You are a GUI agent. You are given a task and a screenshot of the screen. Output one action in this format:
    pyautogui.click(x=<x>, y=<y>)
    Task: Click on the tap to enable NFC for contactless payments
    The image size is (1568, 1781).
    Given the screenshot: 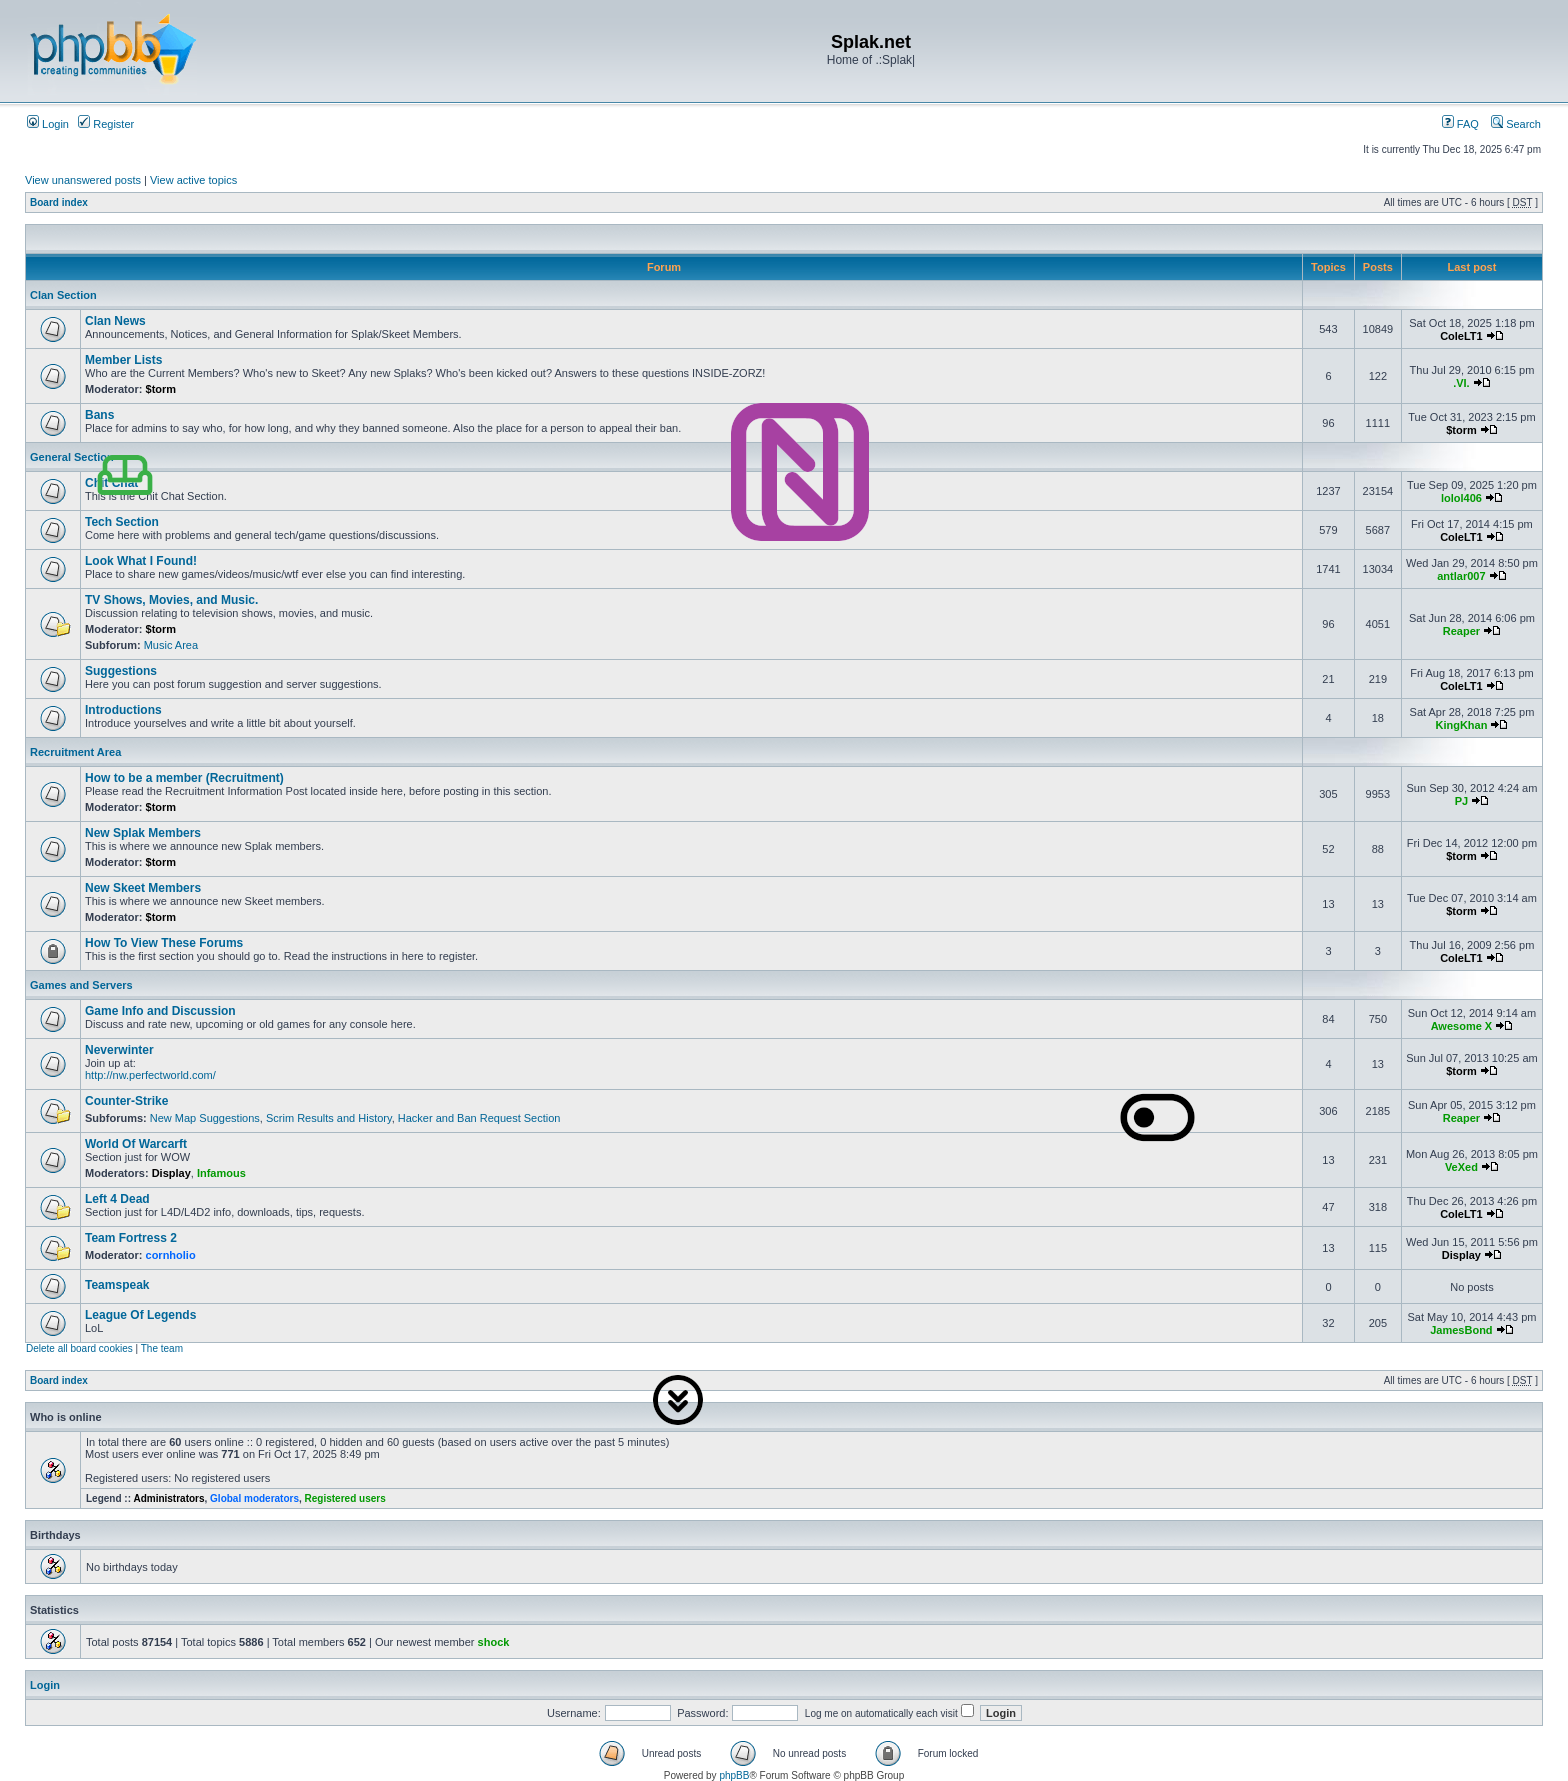 What is the action you would take?
    pyautogui.click(x=800, y=472)
    